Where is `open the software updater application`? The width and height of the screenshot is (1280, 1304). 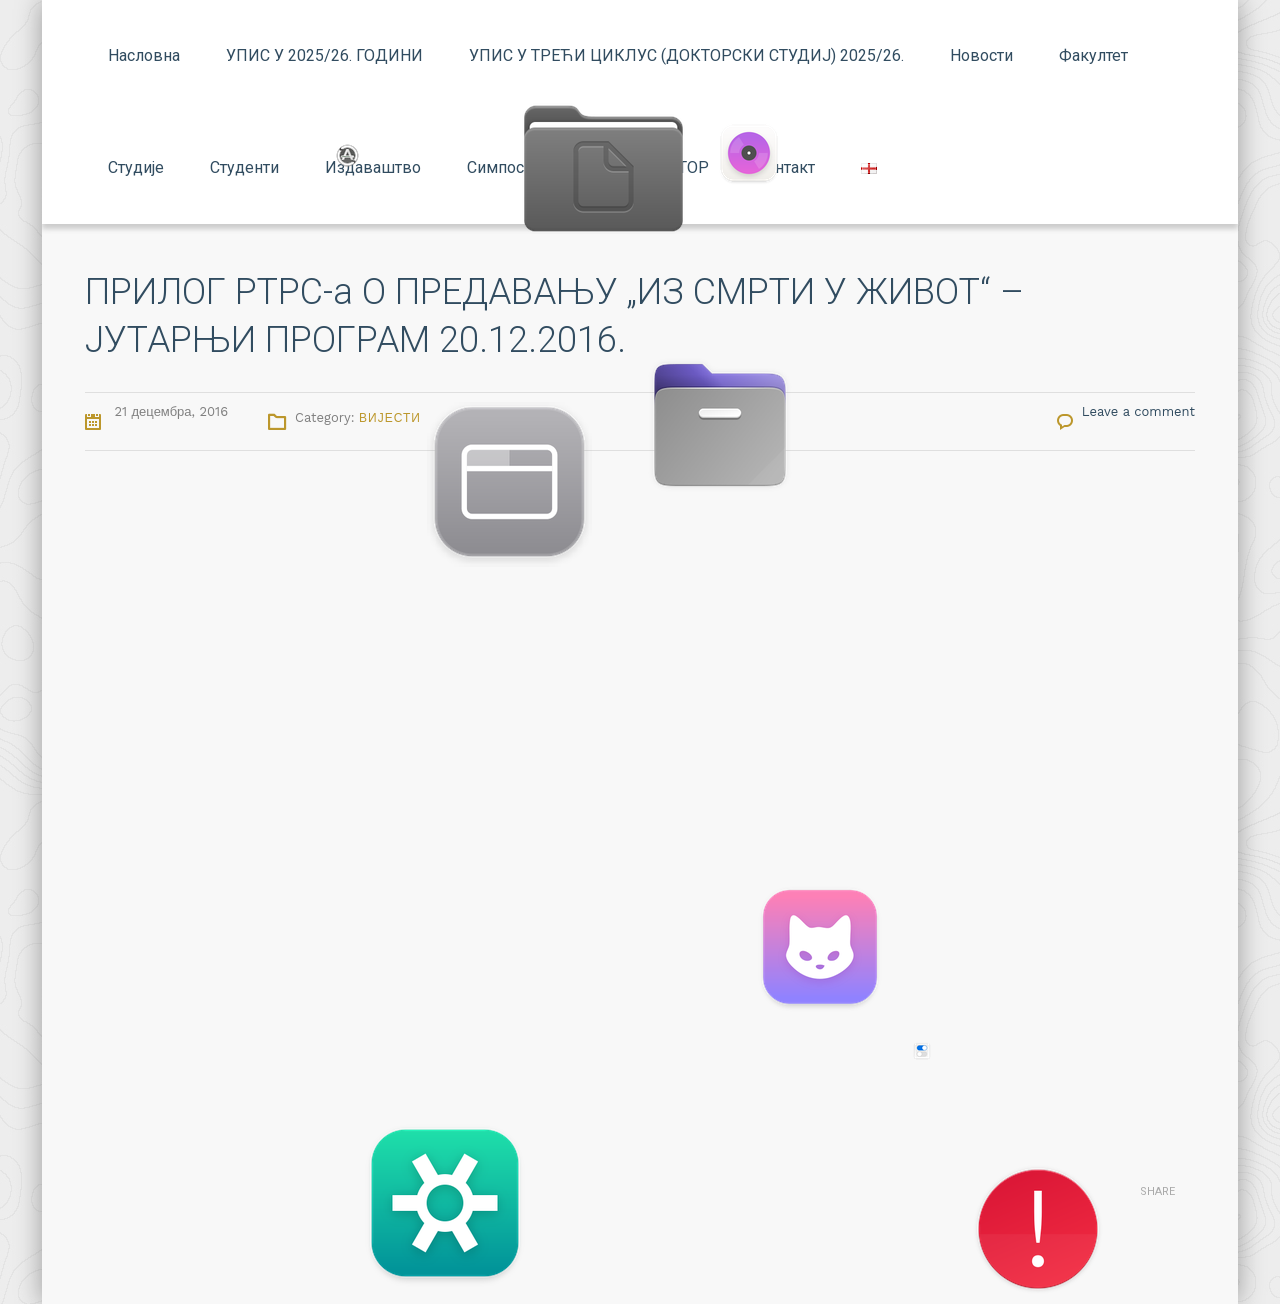
open the software updater application is located at coordinates (347, 155).